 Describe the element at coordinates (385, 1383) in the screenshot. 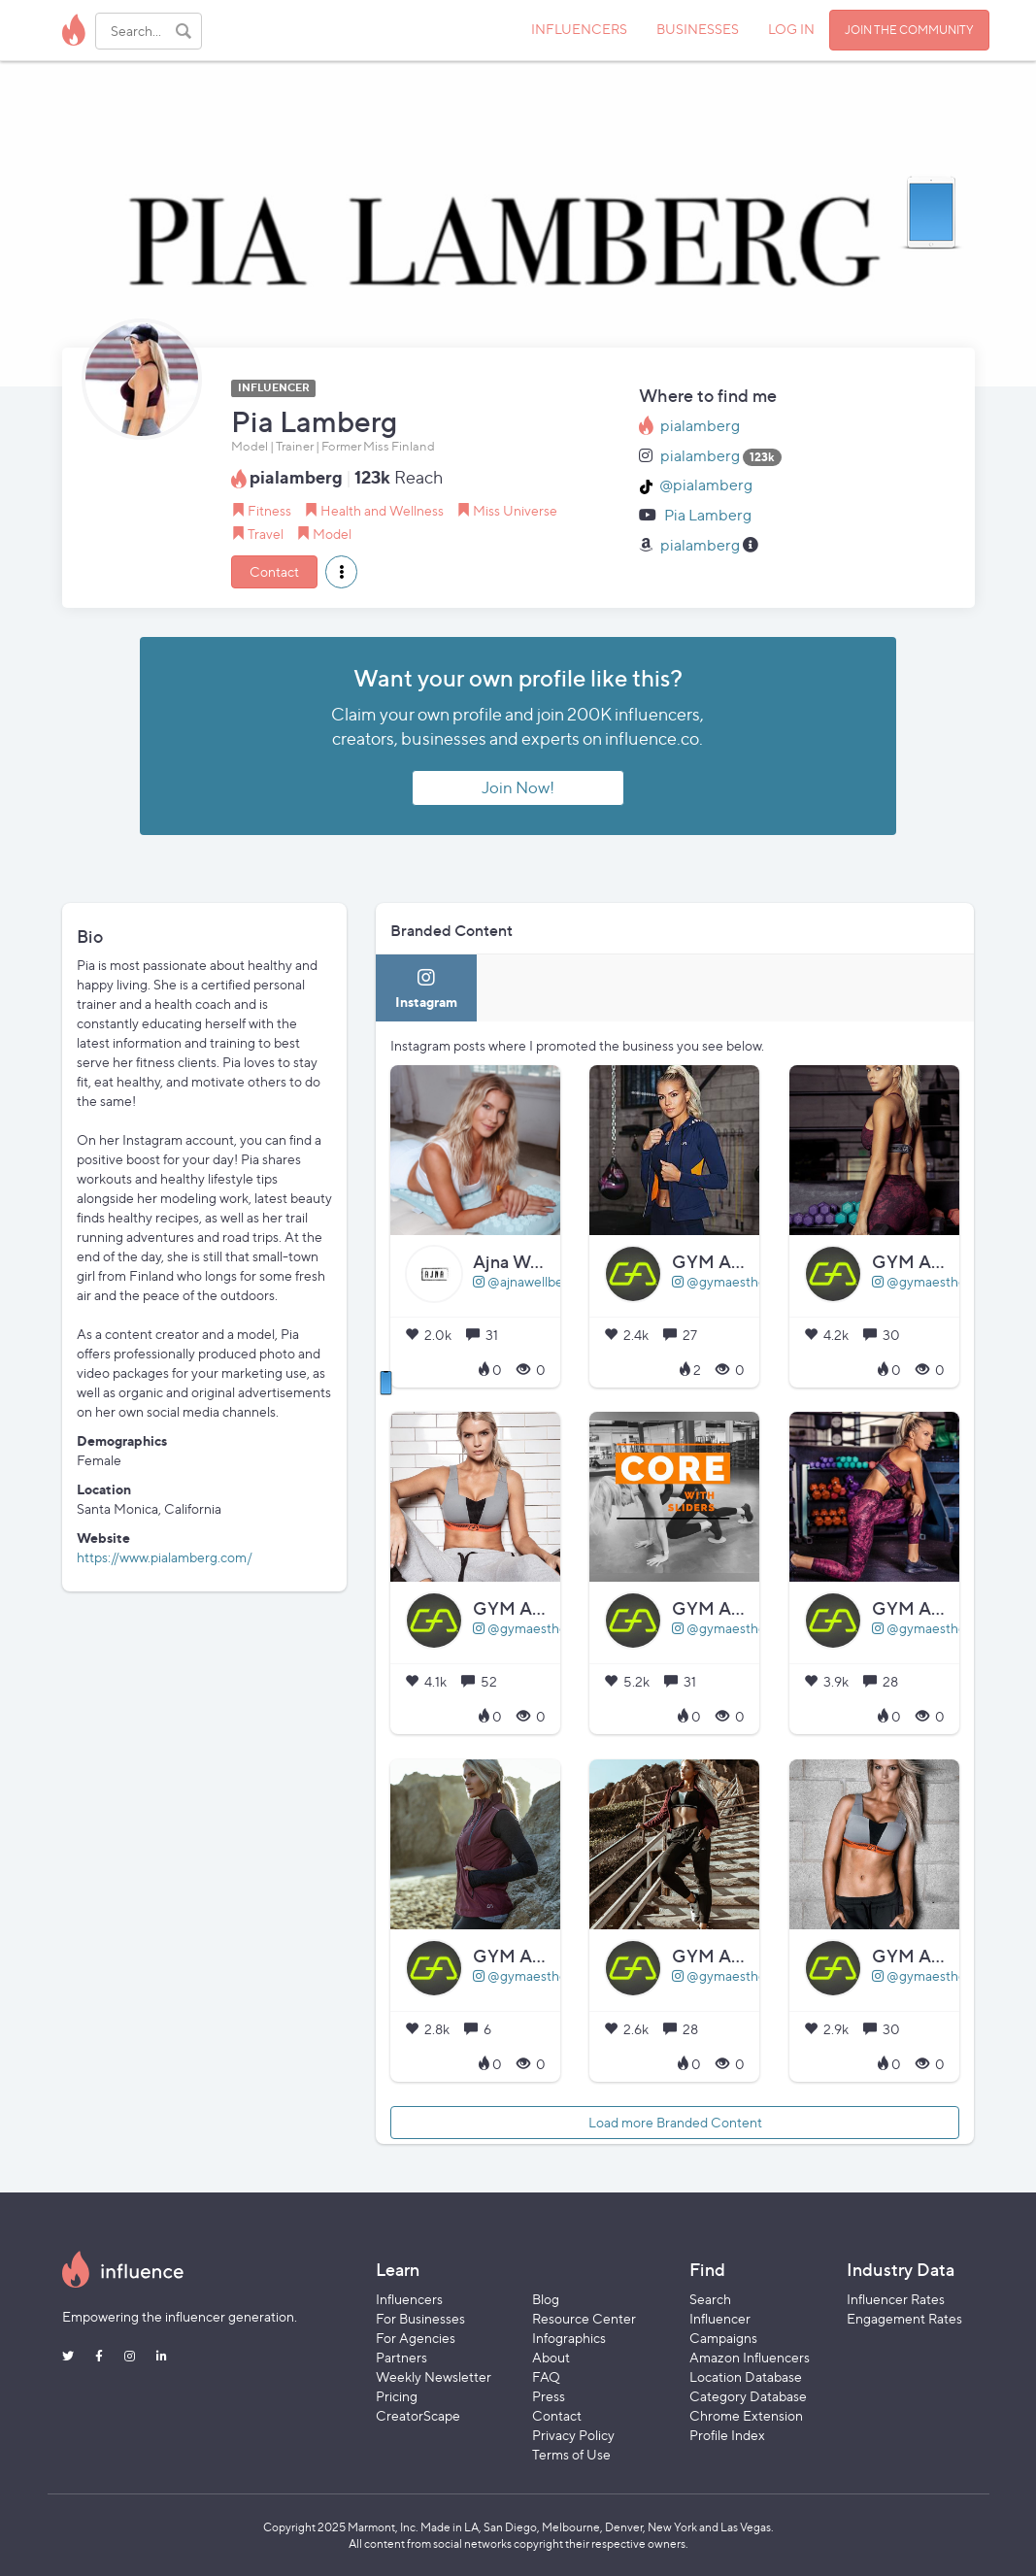

I see `iPhone 13 device icon` at that location.